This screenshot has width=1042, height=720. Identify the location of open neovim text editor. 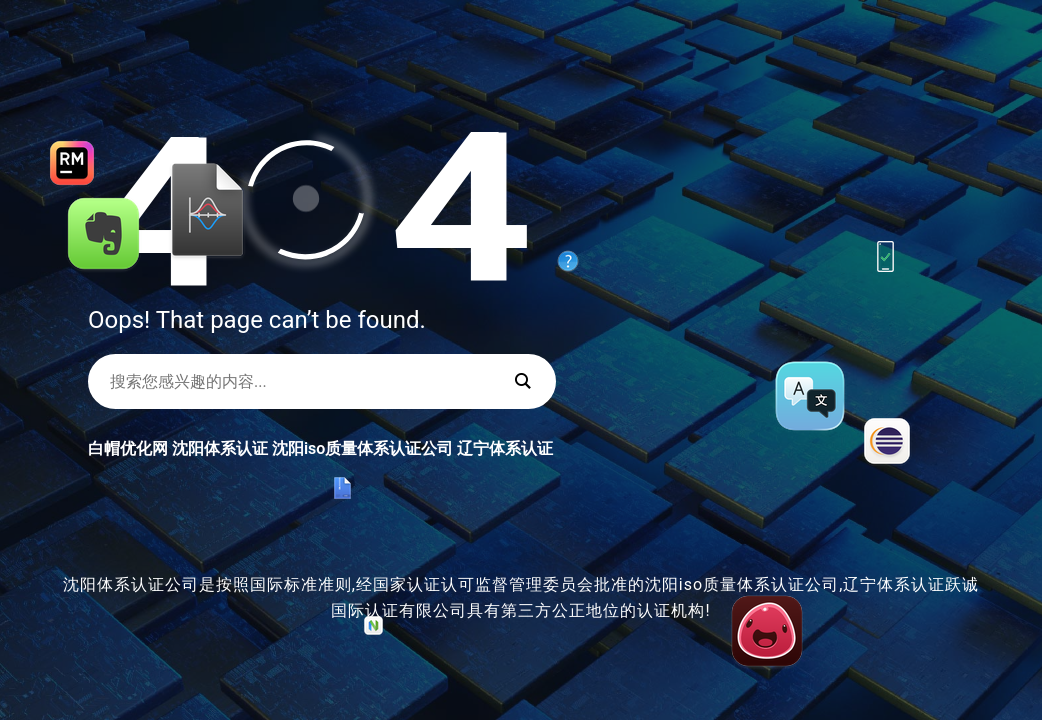
(373, 625).